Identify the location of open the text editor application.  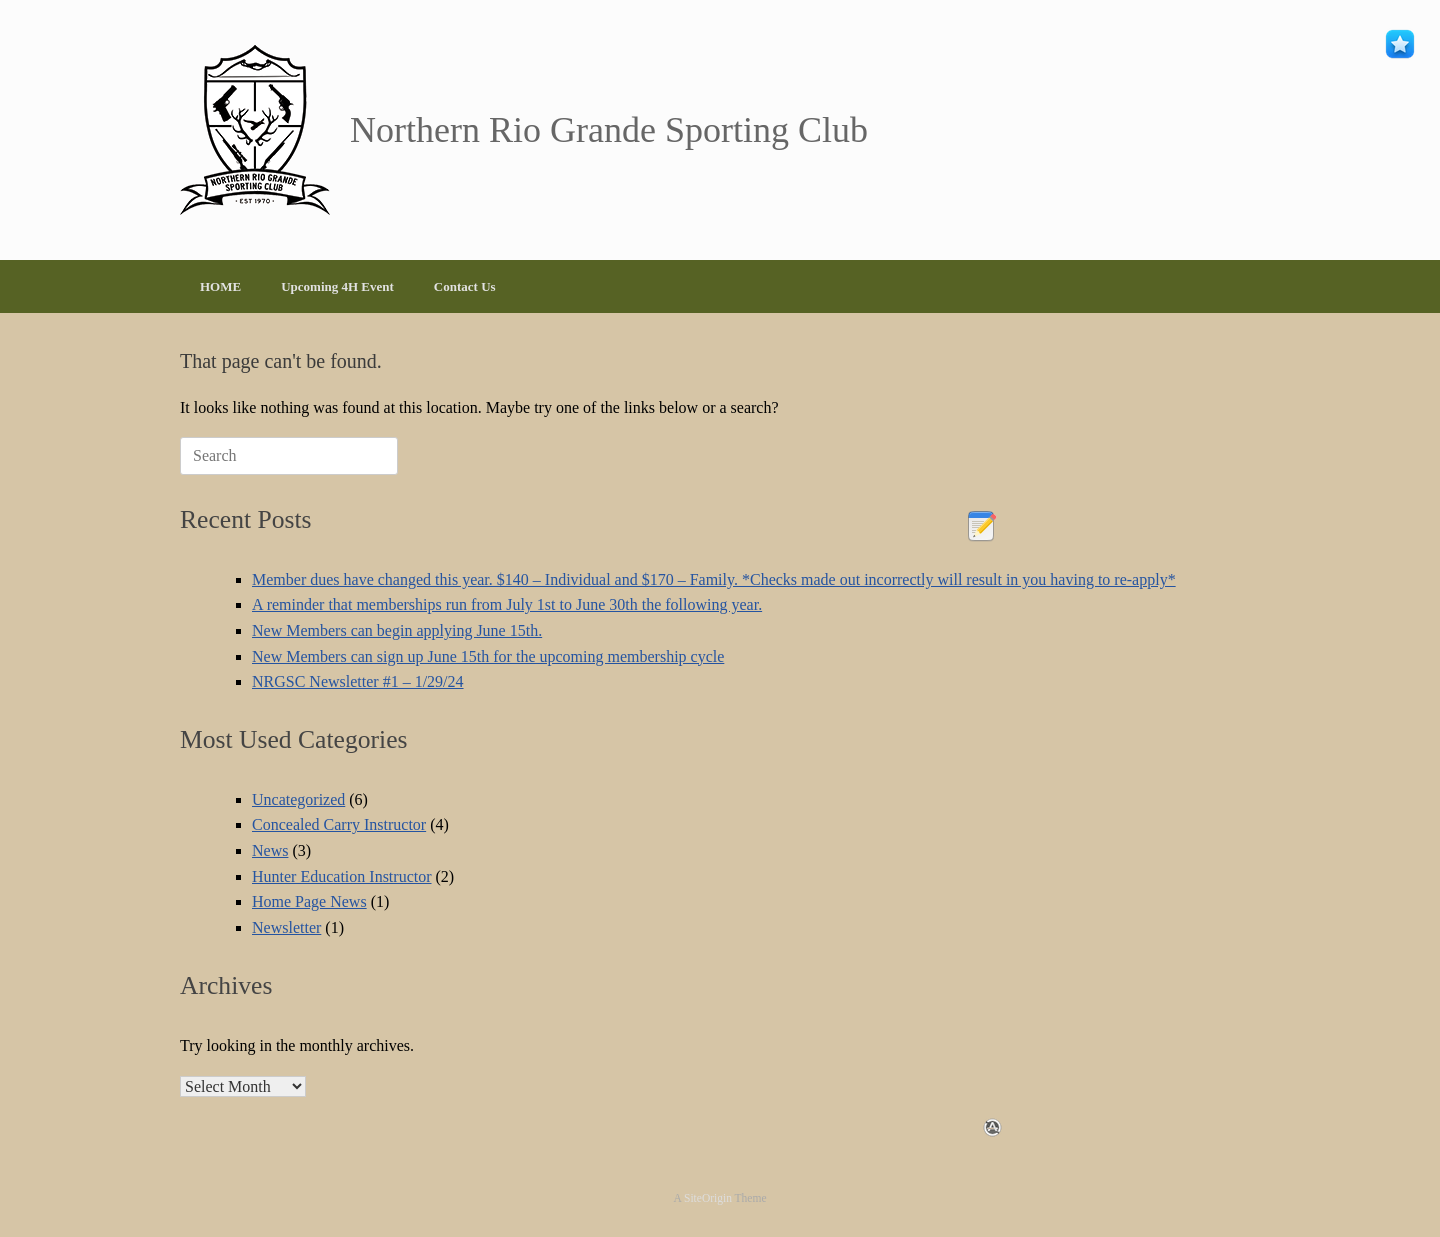
(981, 526).